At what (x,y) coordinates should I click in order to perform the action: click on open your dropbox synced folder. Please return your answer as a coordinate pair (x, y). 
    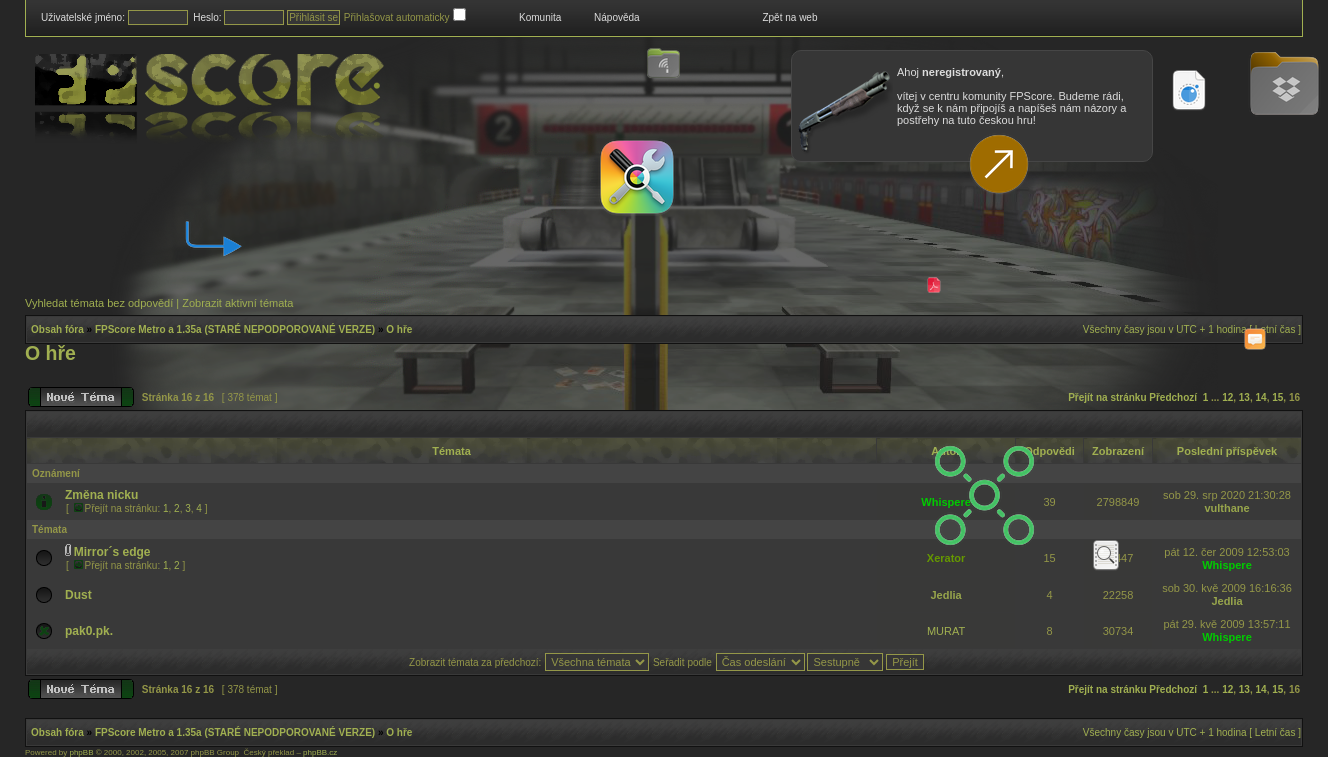
    Looking at the image, I should click on (1284, 83).